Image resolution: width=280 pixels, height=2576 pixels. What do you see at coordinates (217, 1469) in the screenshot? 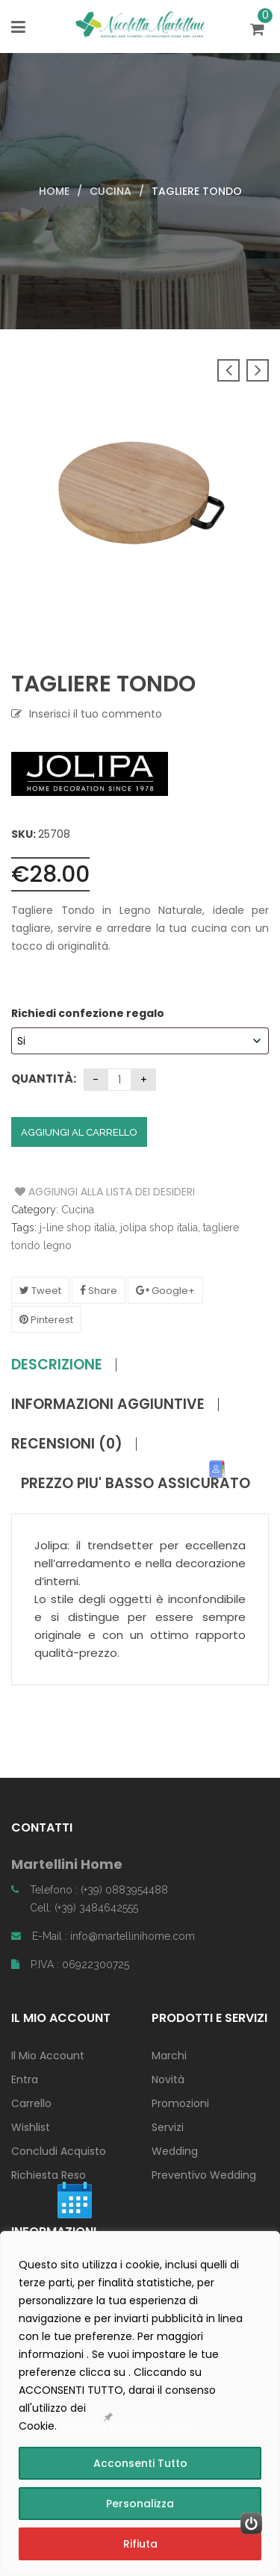
I see `open the contacts app` at bounding box center [217, 1469].